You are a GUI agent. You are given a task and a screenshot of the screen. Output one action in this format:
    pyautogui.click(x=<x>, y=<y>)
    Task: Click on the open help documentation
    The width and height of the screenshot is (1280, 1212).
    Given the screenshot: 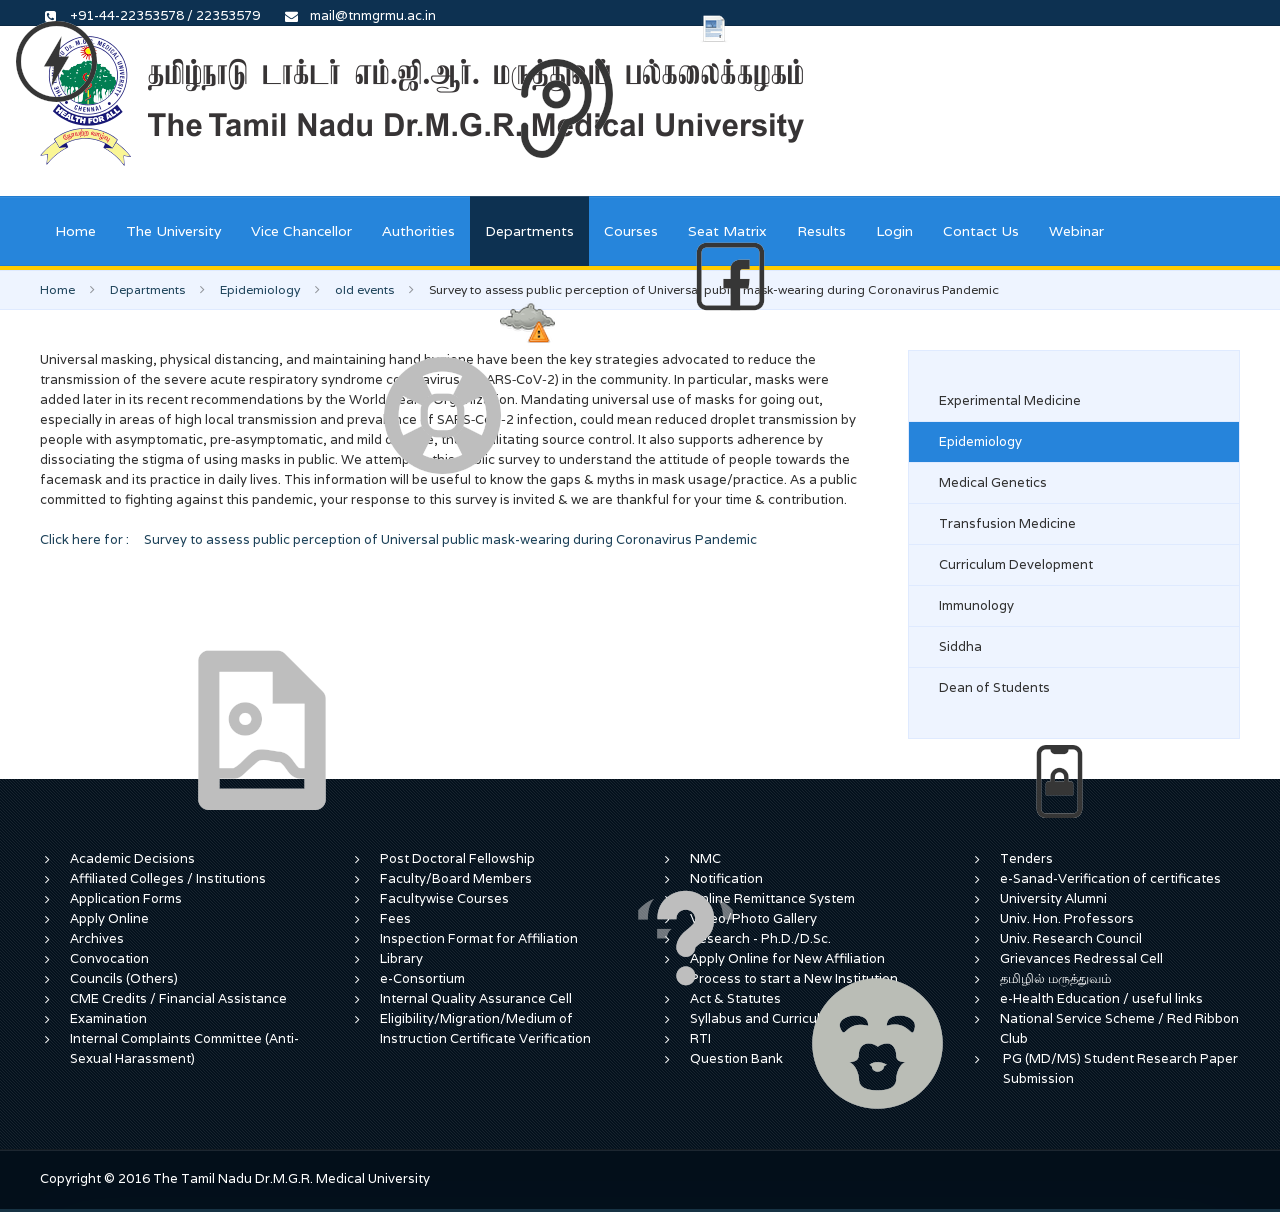 What is the action you would take?
    pyautogui.click(x=442, y=415)
    